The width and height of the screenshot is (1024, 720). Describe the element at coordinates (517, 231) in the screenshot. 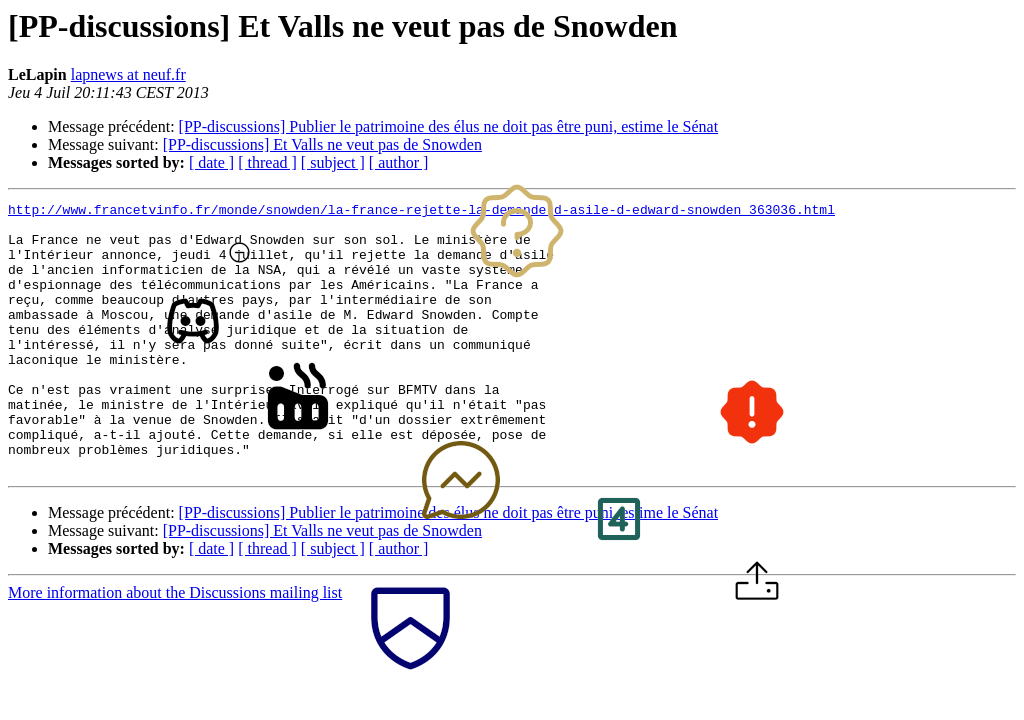

I see `view FAQ or help information` at that location.